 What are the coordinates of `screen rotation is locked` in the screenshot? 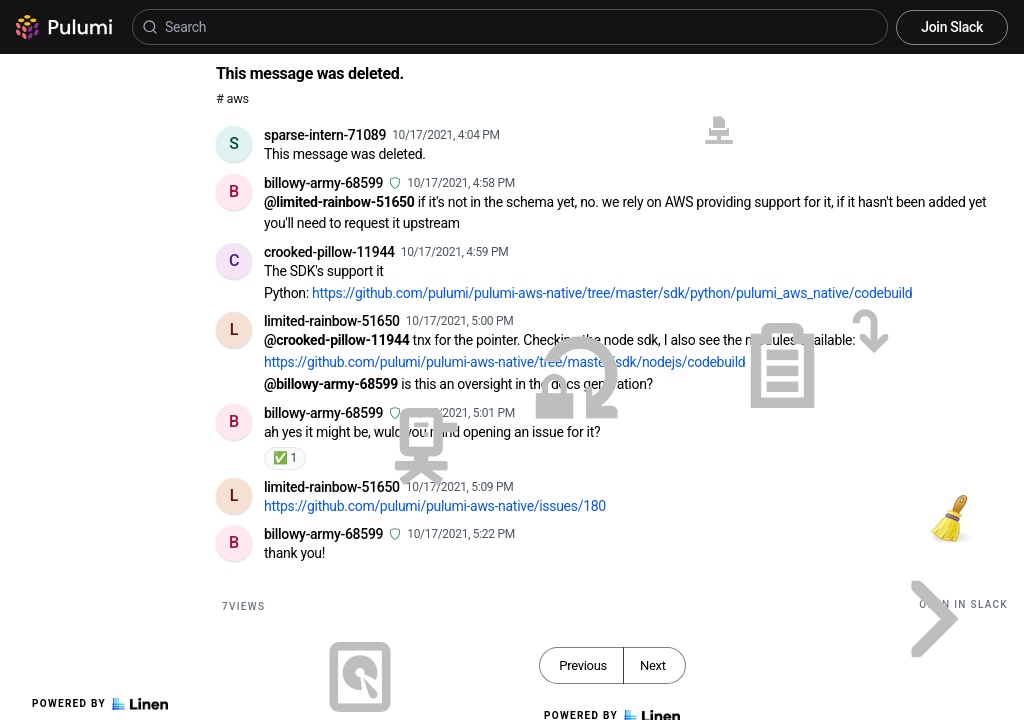 It's located at (579, 380).